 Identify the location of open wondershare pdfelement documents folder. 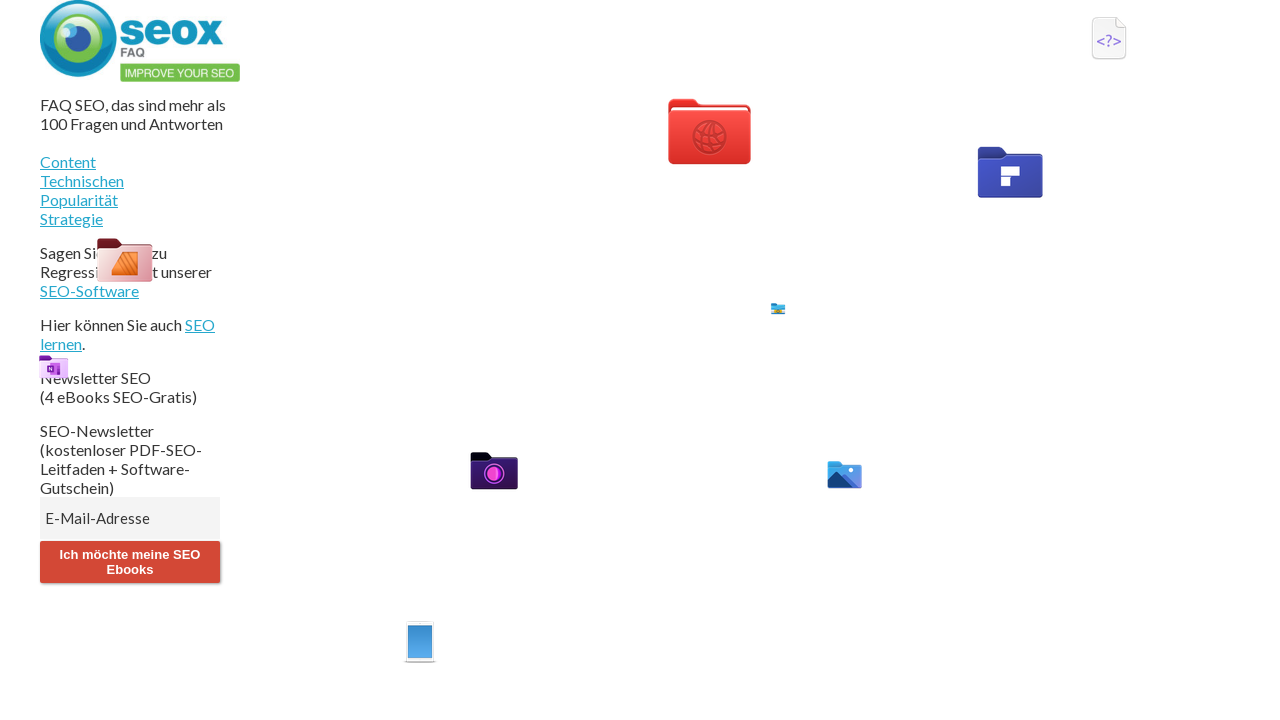
(1010, 174).